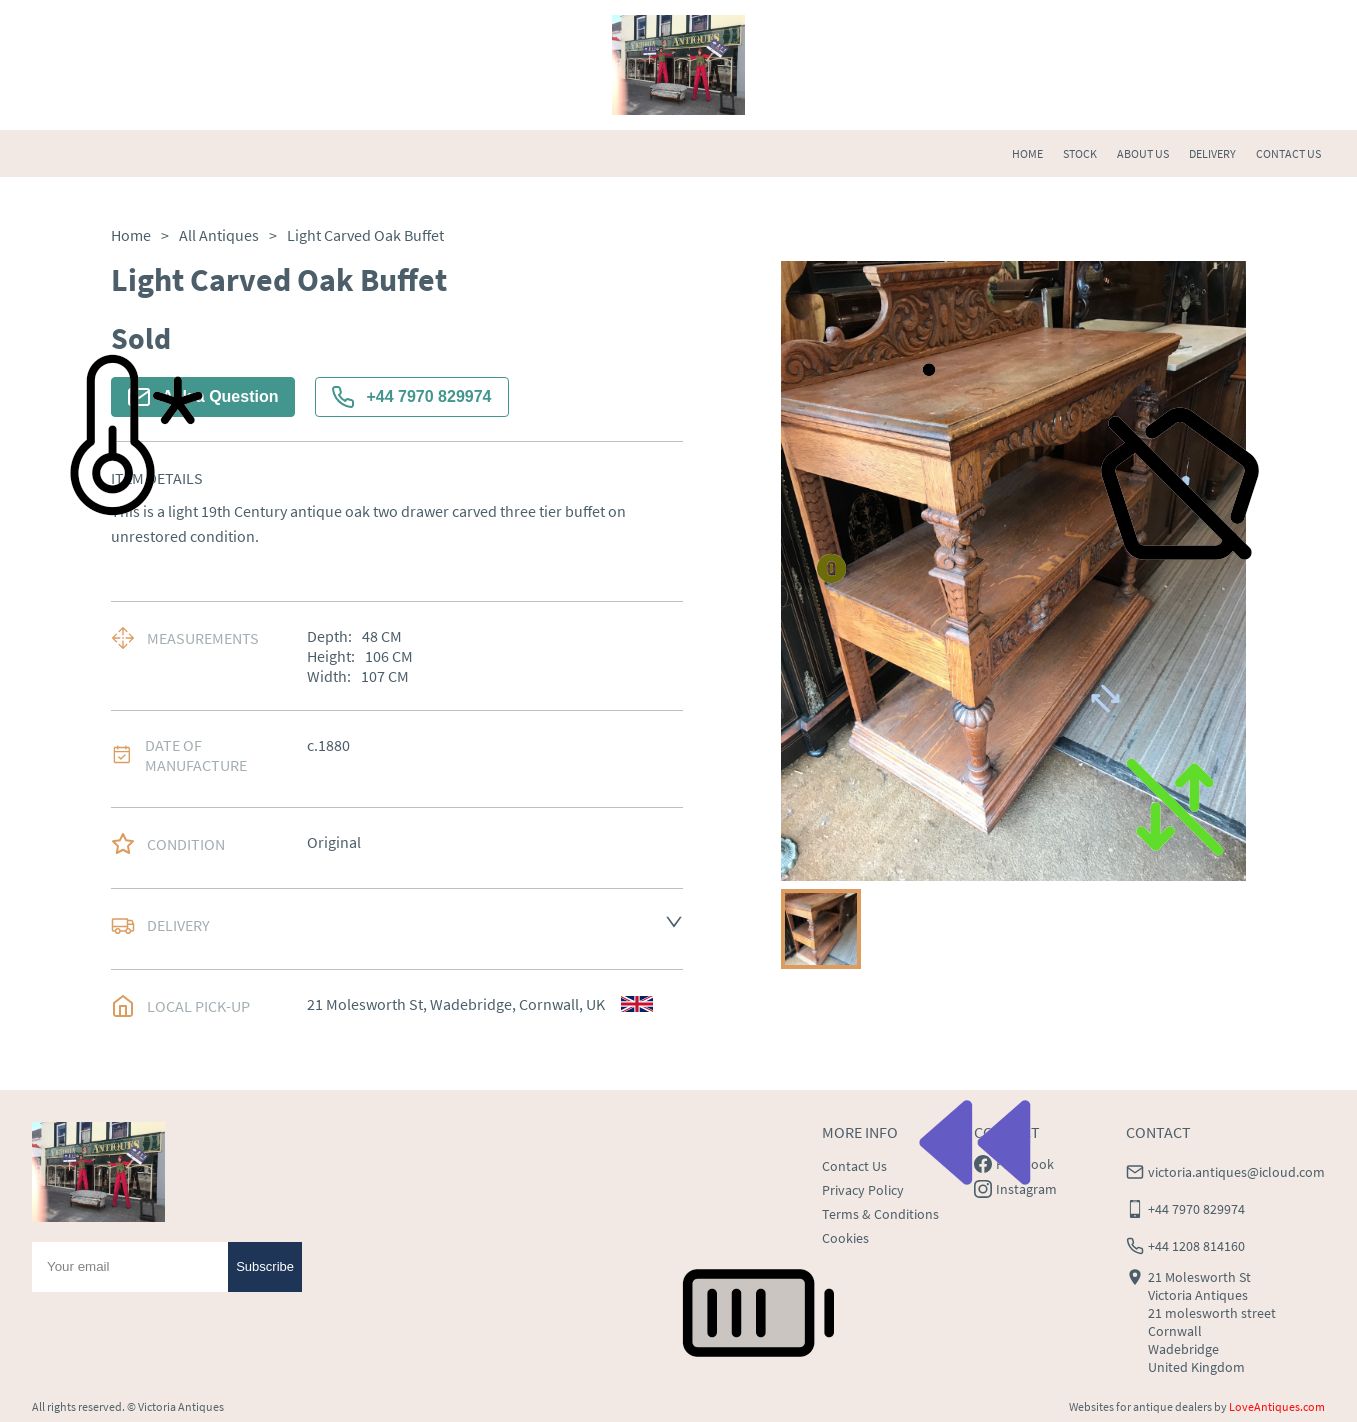 The image size is (1357, 1422). Describe the element at coordinates (1180, 488) in the screenshot. I see `indicates pentagon shape is disabled or unavailable` at that location.